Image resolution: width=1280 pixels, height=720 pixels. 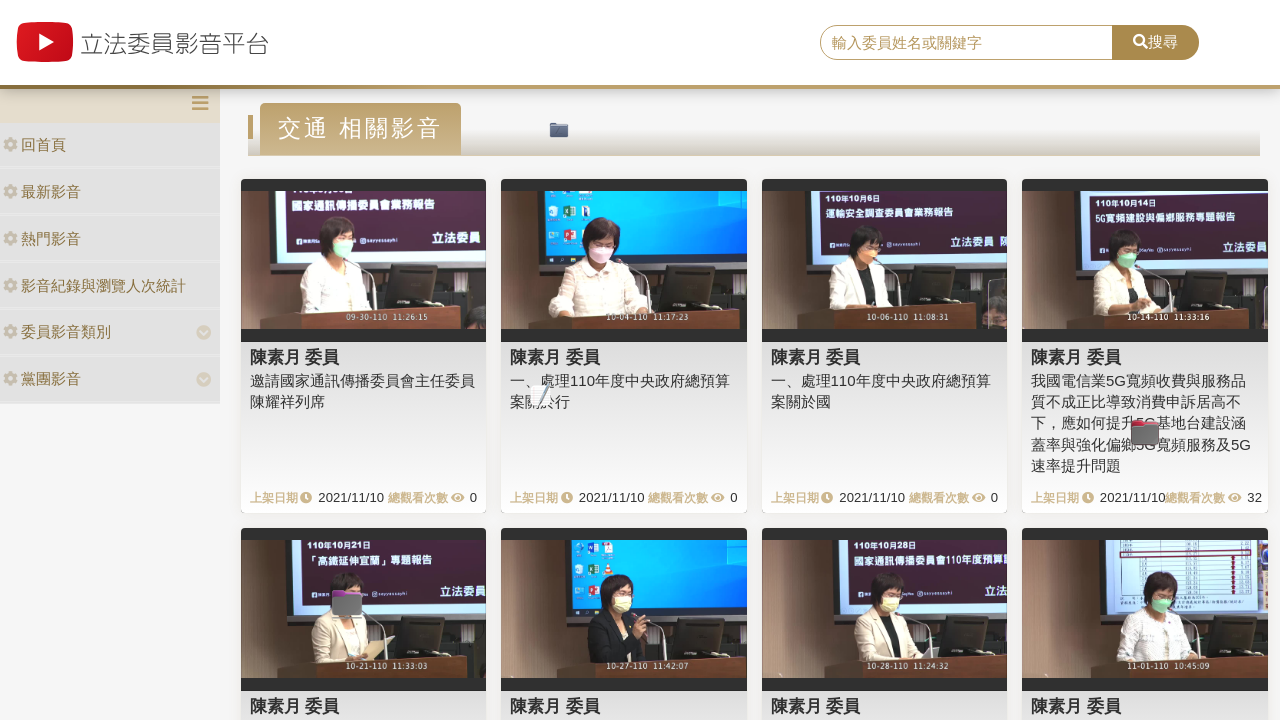 What do you see at coordinates (1145, 432) in the screenshot?
I see `open a folder or directory` at bounding box center [1145, 432].